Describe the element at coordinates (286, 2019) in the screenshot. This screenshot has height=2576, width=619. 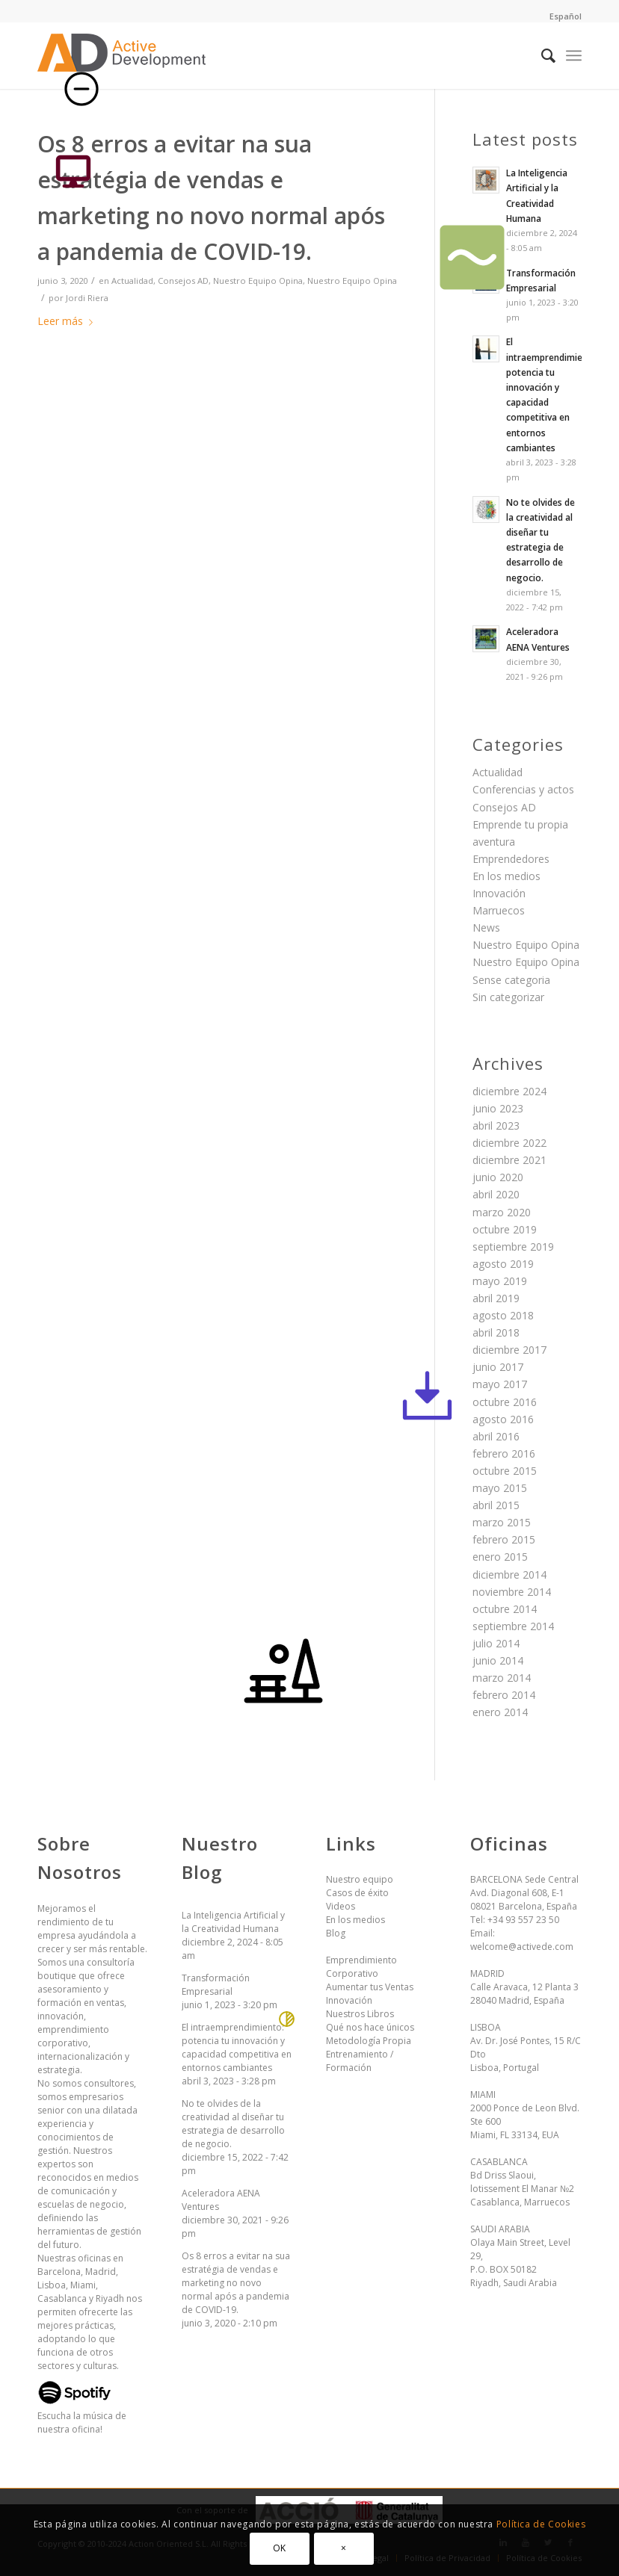
I see `adjust display contrast settings` at that location.